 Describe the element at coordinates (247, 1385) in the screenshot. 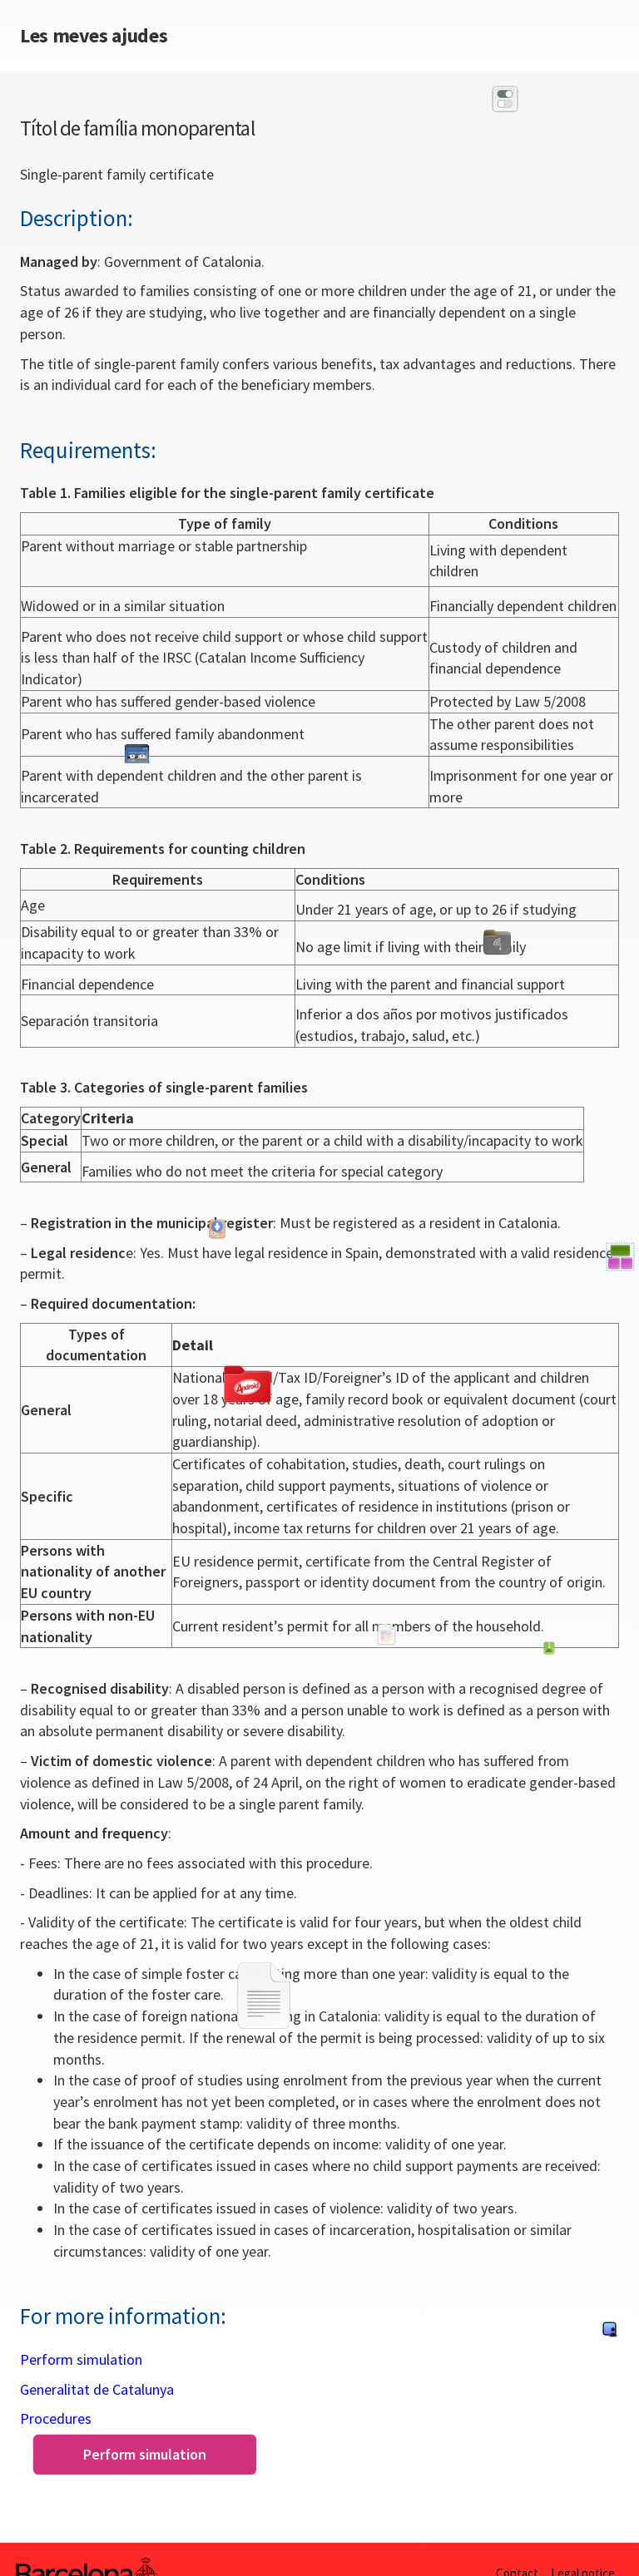

I see `open android files folder` at that location.